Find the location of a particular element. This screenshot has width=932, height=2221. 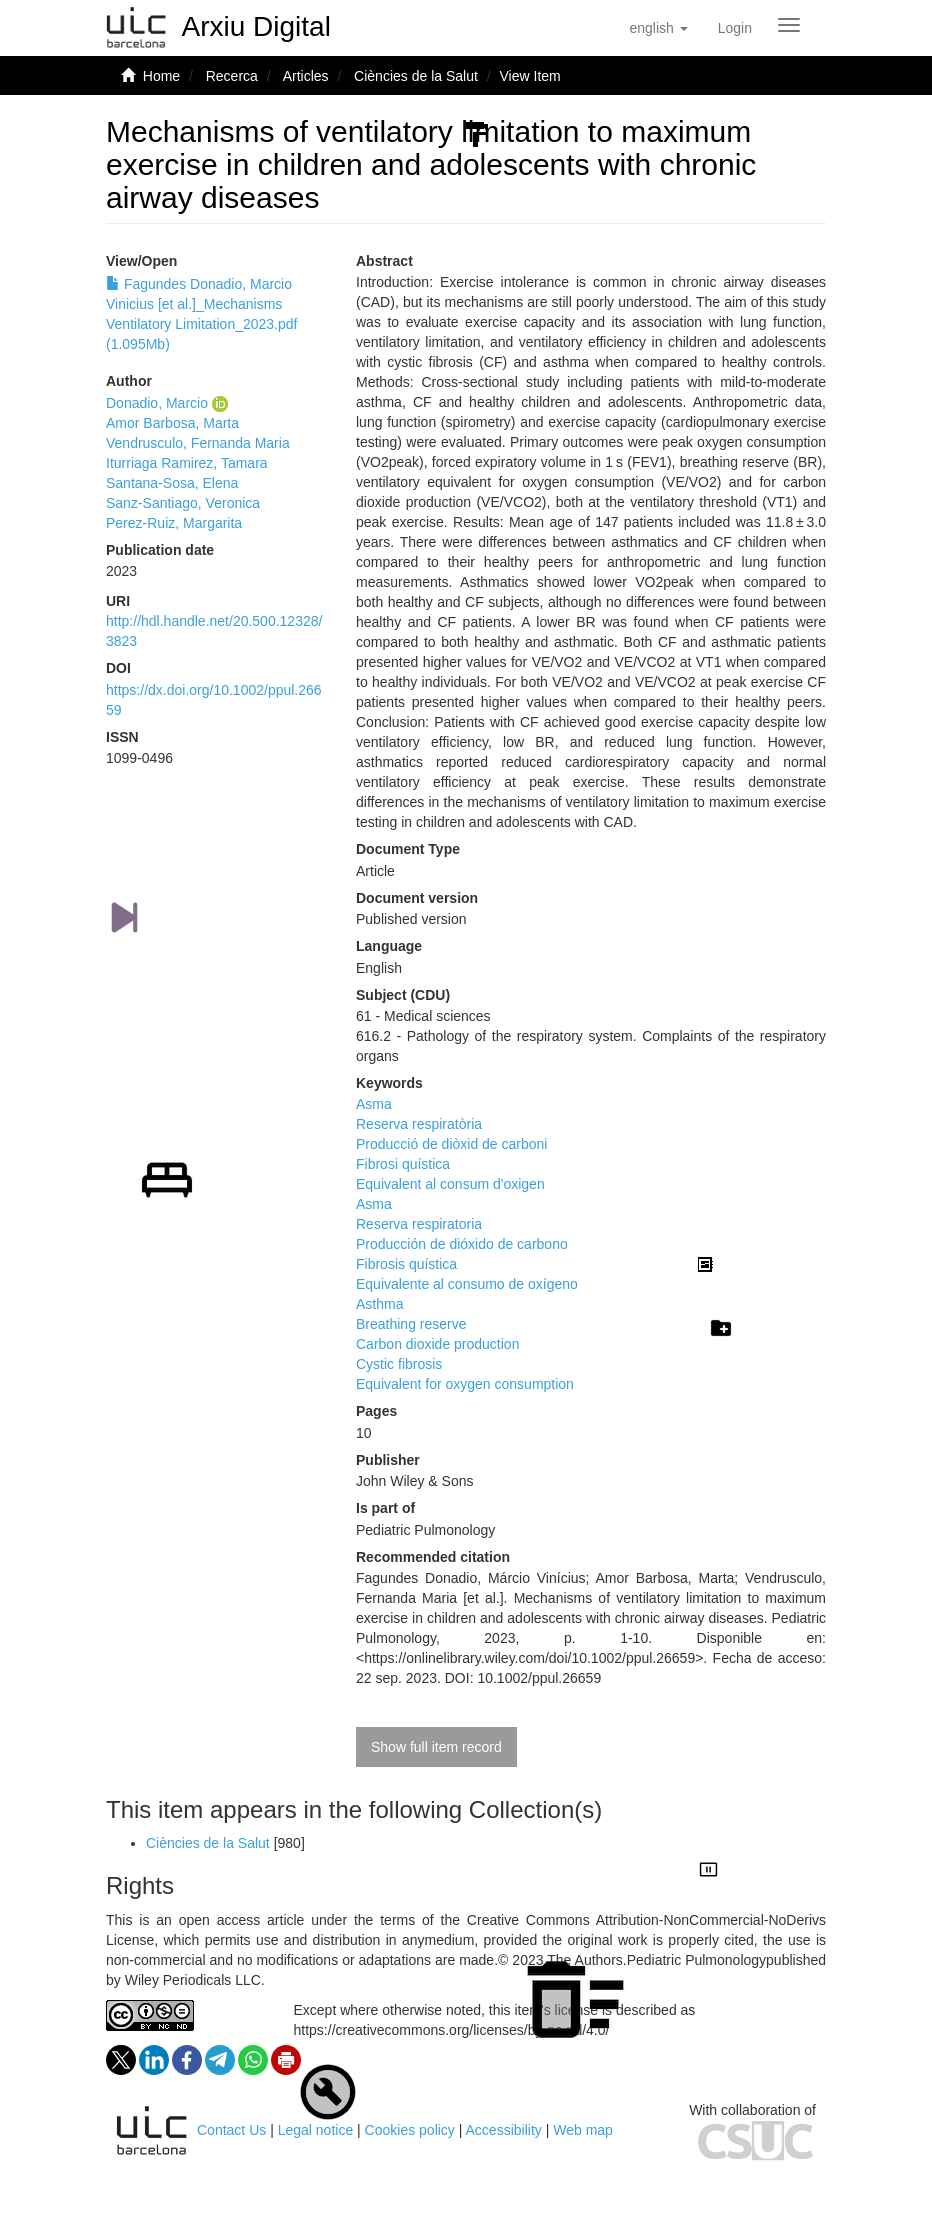

view bedroom or sleeping accommodations is located at coordinates (167, 1180).